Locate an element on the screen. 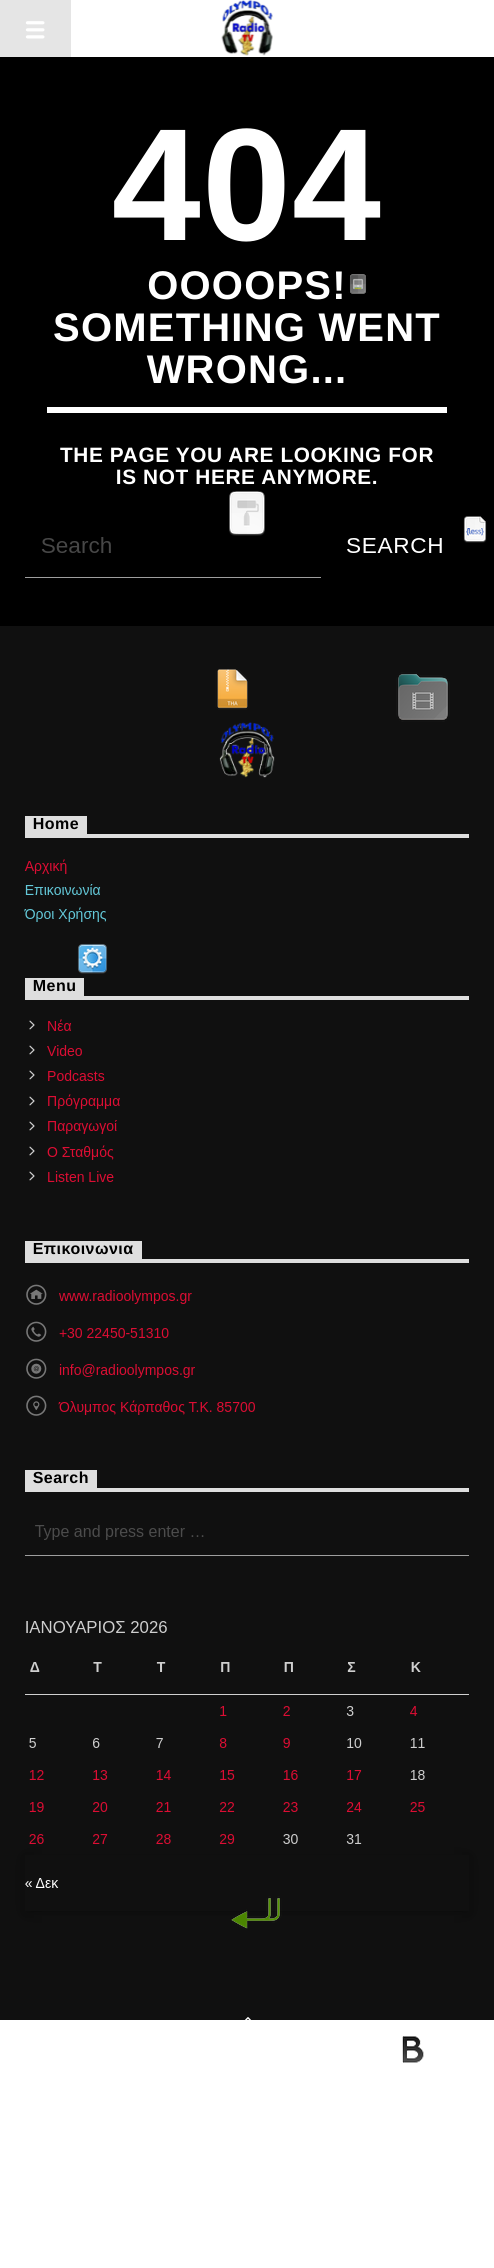 The width and height of the screenshot is (494, 2268). apply bold formatting to selected text is located at coordinates (412, 2049).